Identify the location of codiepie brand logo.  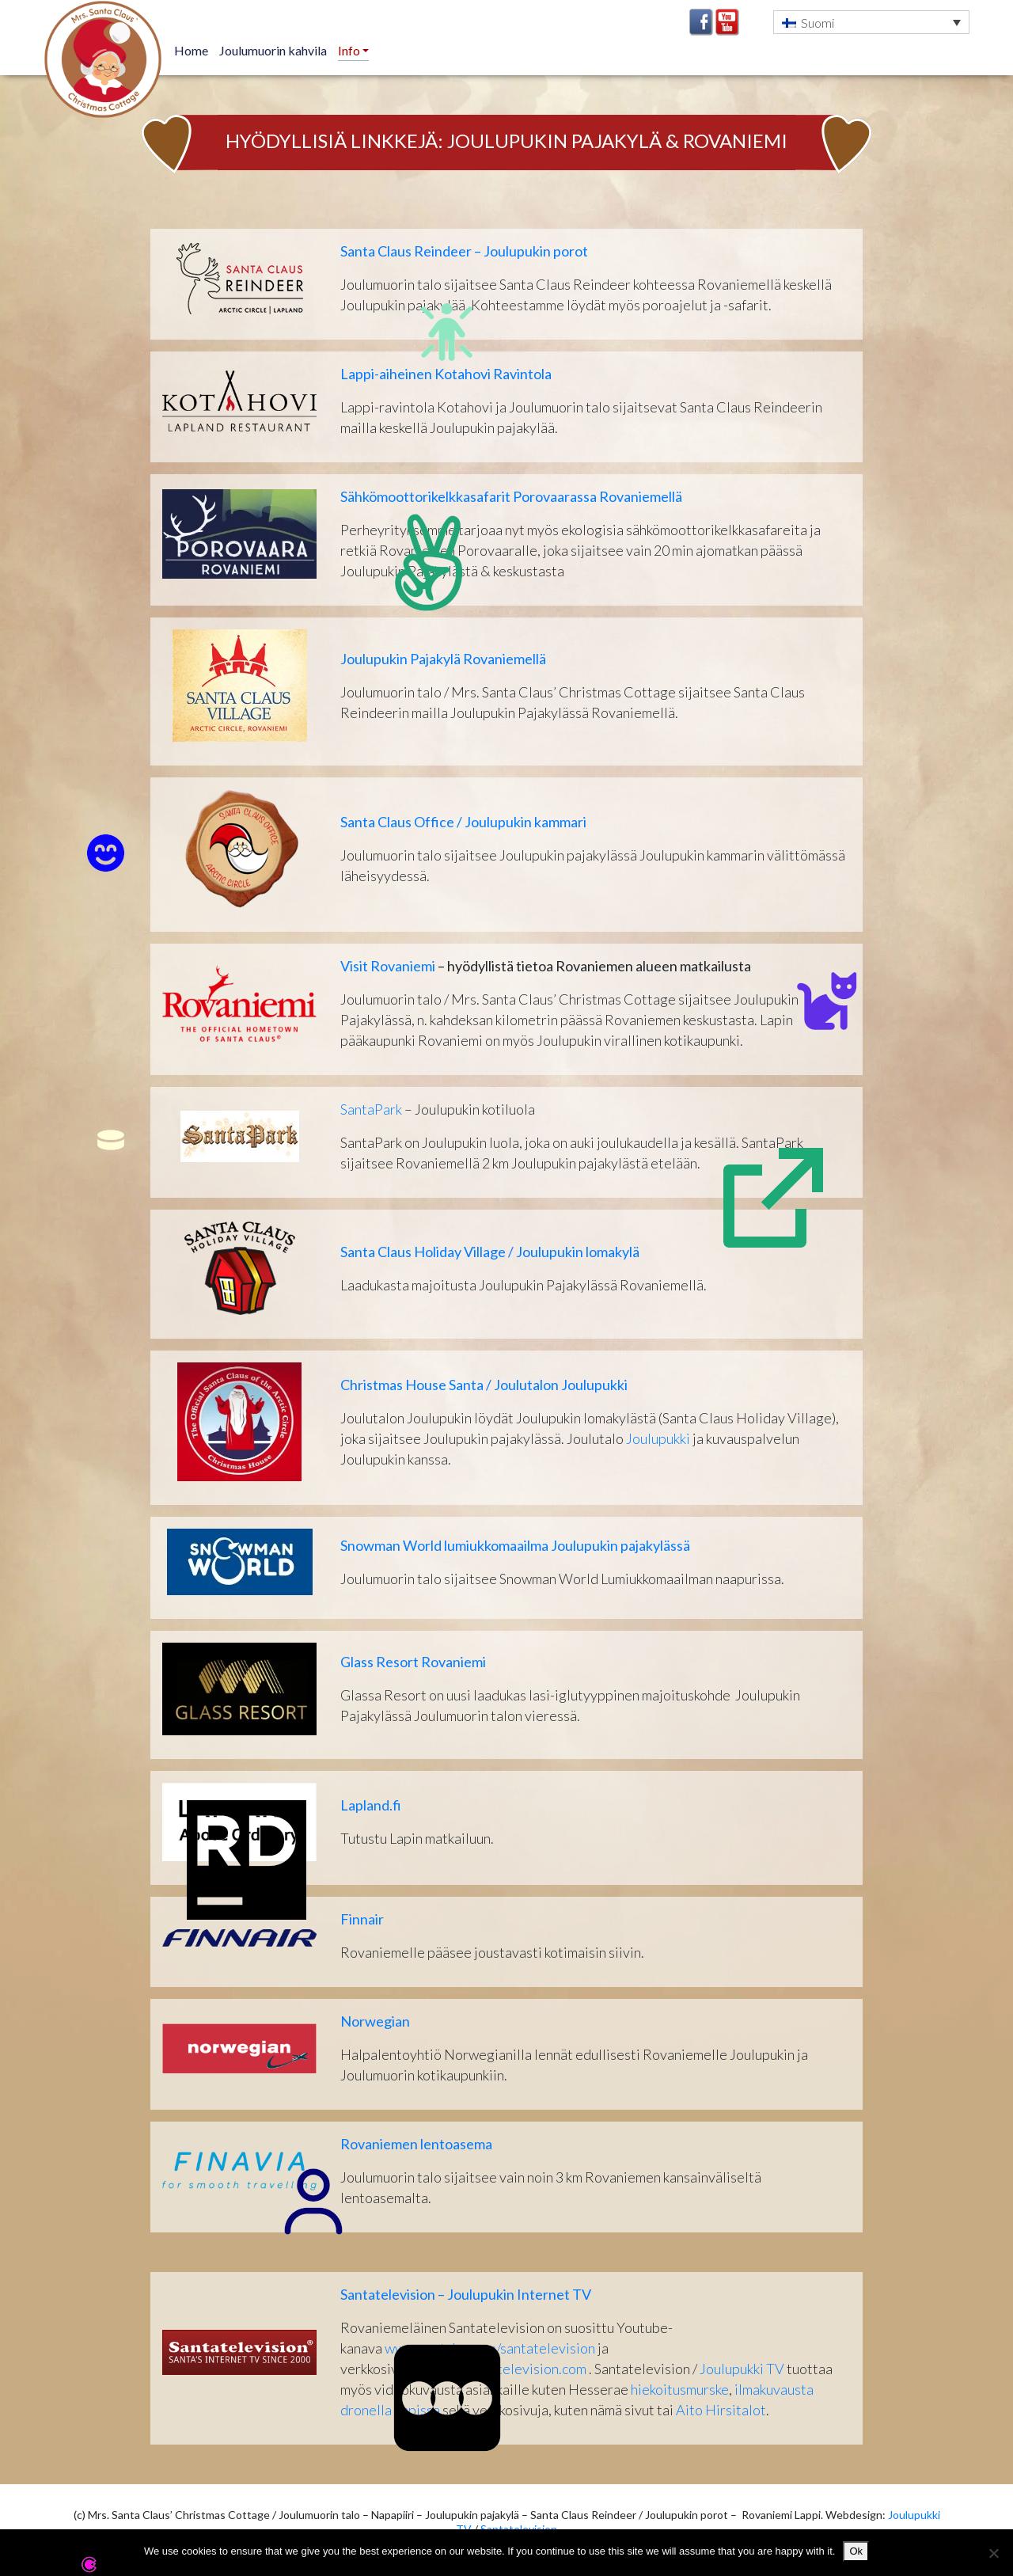
(89, 2564).